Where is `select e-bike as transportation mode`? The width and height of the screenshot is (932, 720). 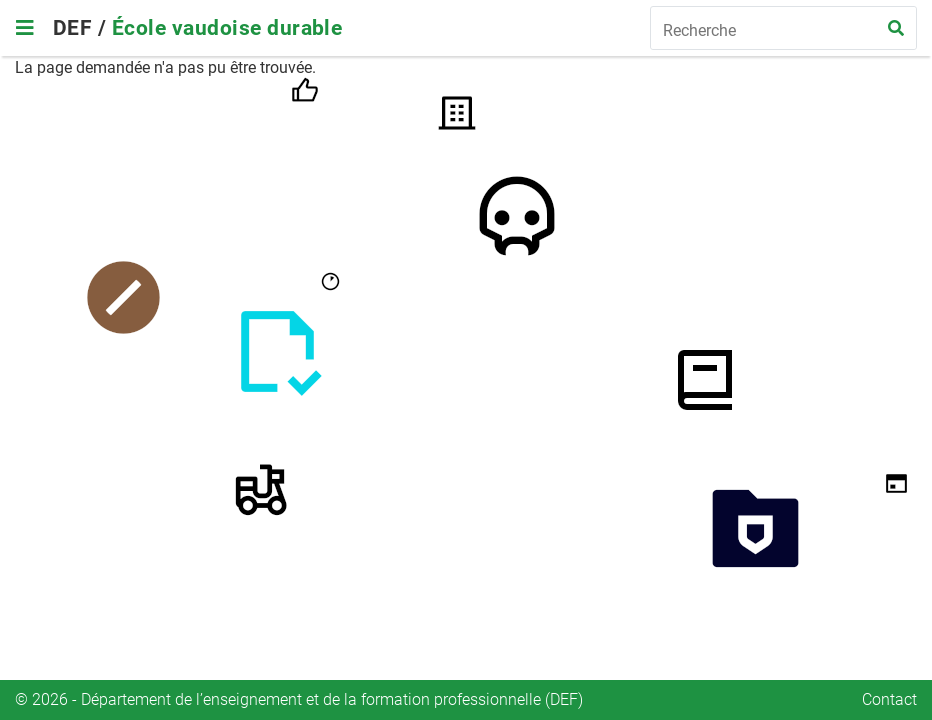
select e-bike as transportation mode is located at coordinates (260, 491).